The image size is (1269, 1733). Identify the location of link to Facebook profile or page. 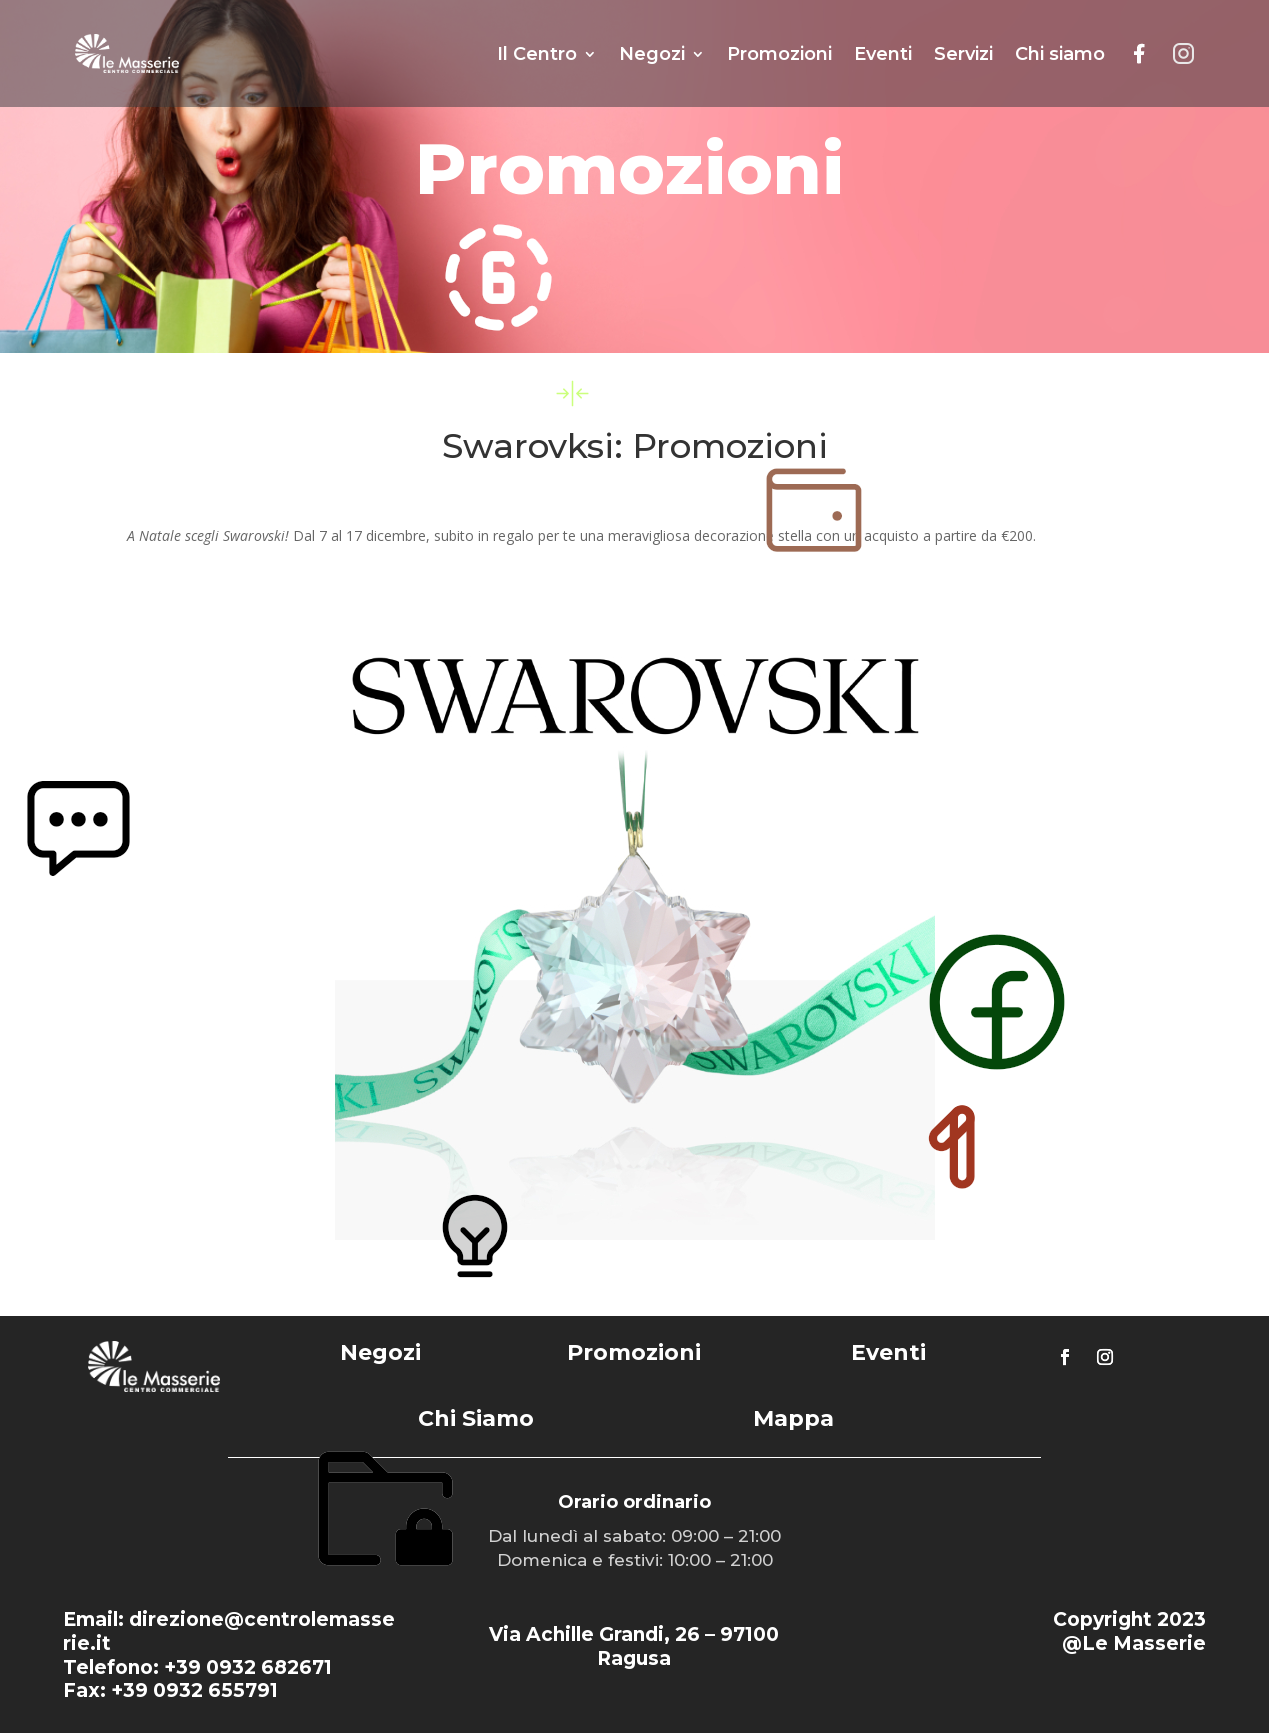
(997, 1002).